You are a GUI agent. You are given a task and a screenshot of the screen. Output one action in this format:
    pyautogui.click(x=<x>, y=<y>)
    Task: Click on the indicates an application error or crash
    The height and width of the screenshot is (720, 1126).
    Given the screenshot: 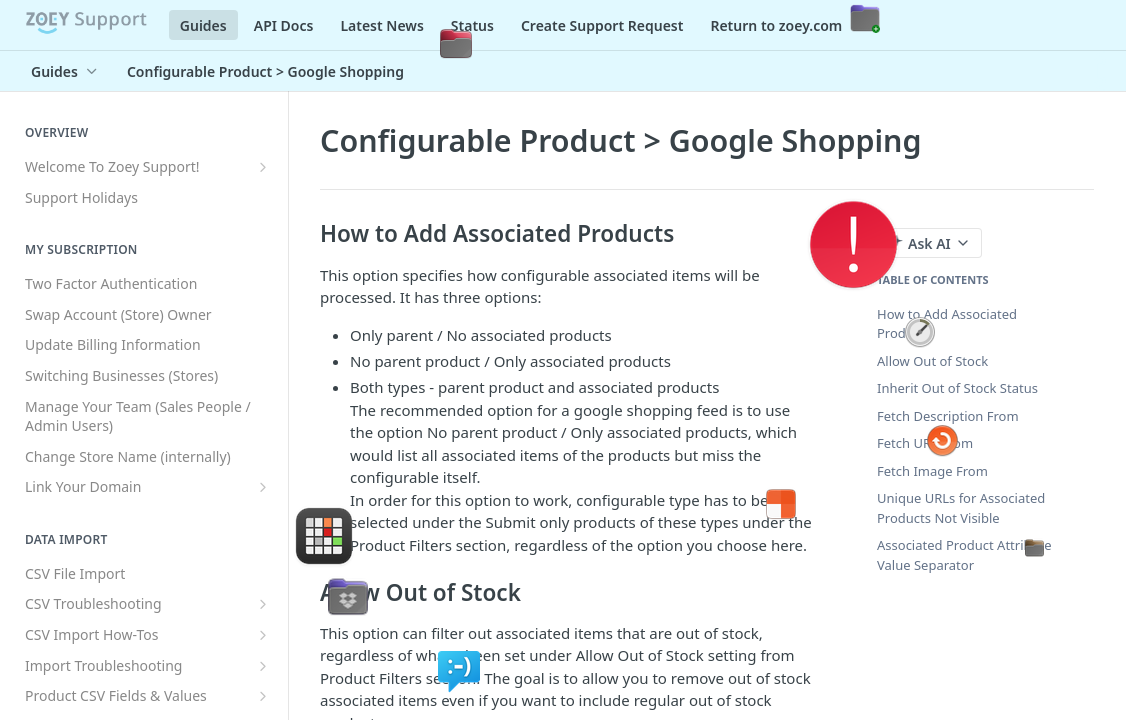 What is the action you would take?
    pyautogui.click(x=853, y=244)
    